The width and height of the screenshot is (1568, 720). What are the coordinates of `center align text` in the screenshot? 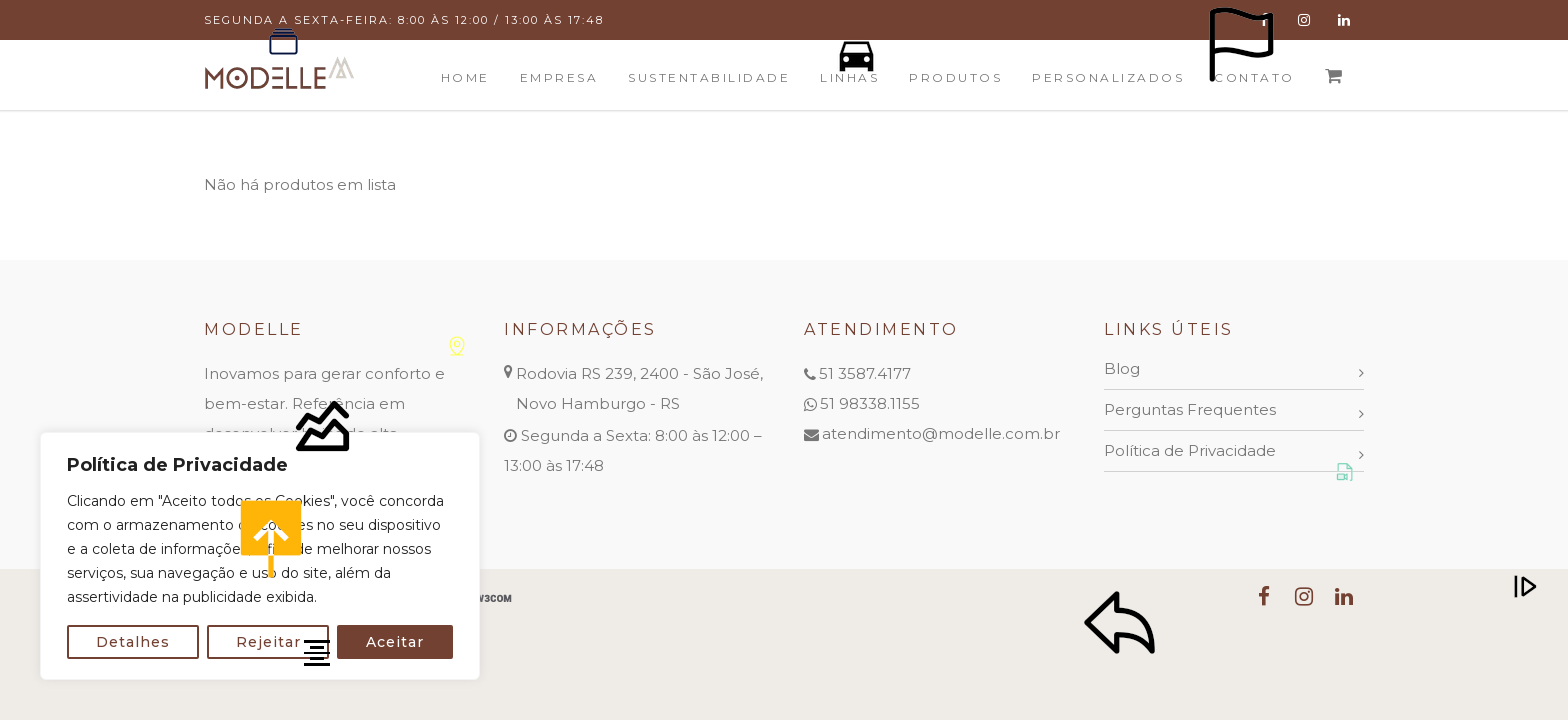 It's located at (317, 653).